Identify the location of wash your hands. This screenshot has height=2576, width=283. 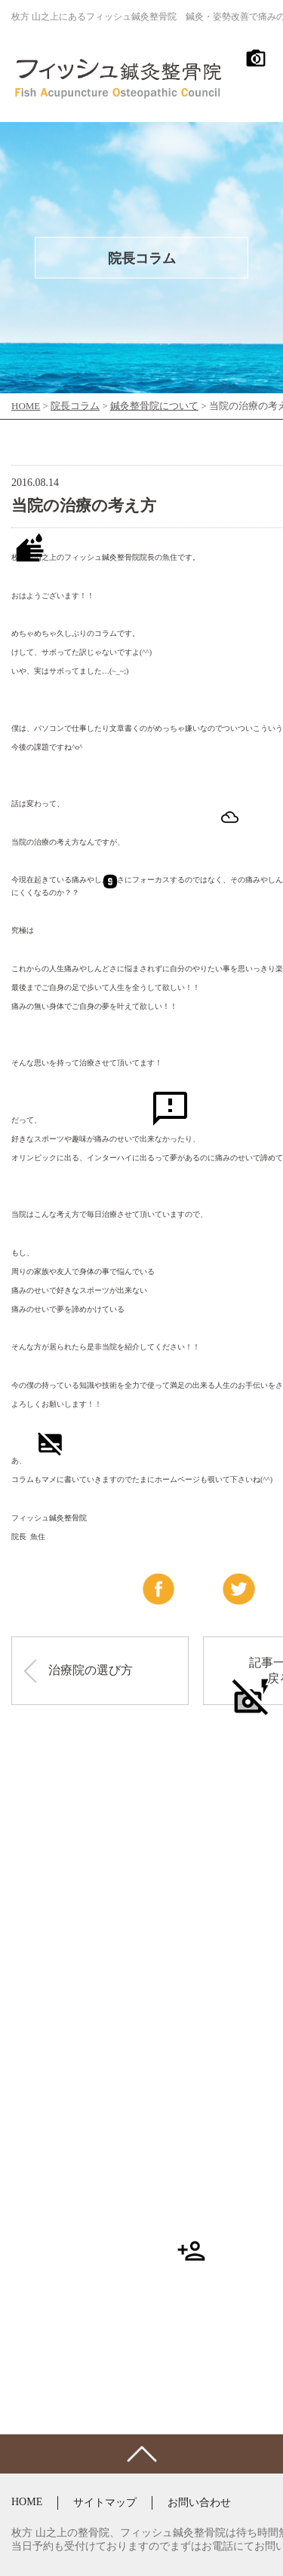
(30, 547).